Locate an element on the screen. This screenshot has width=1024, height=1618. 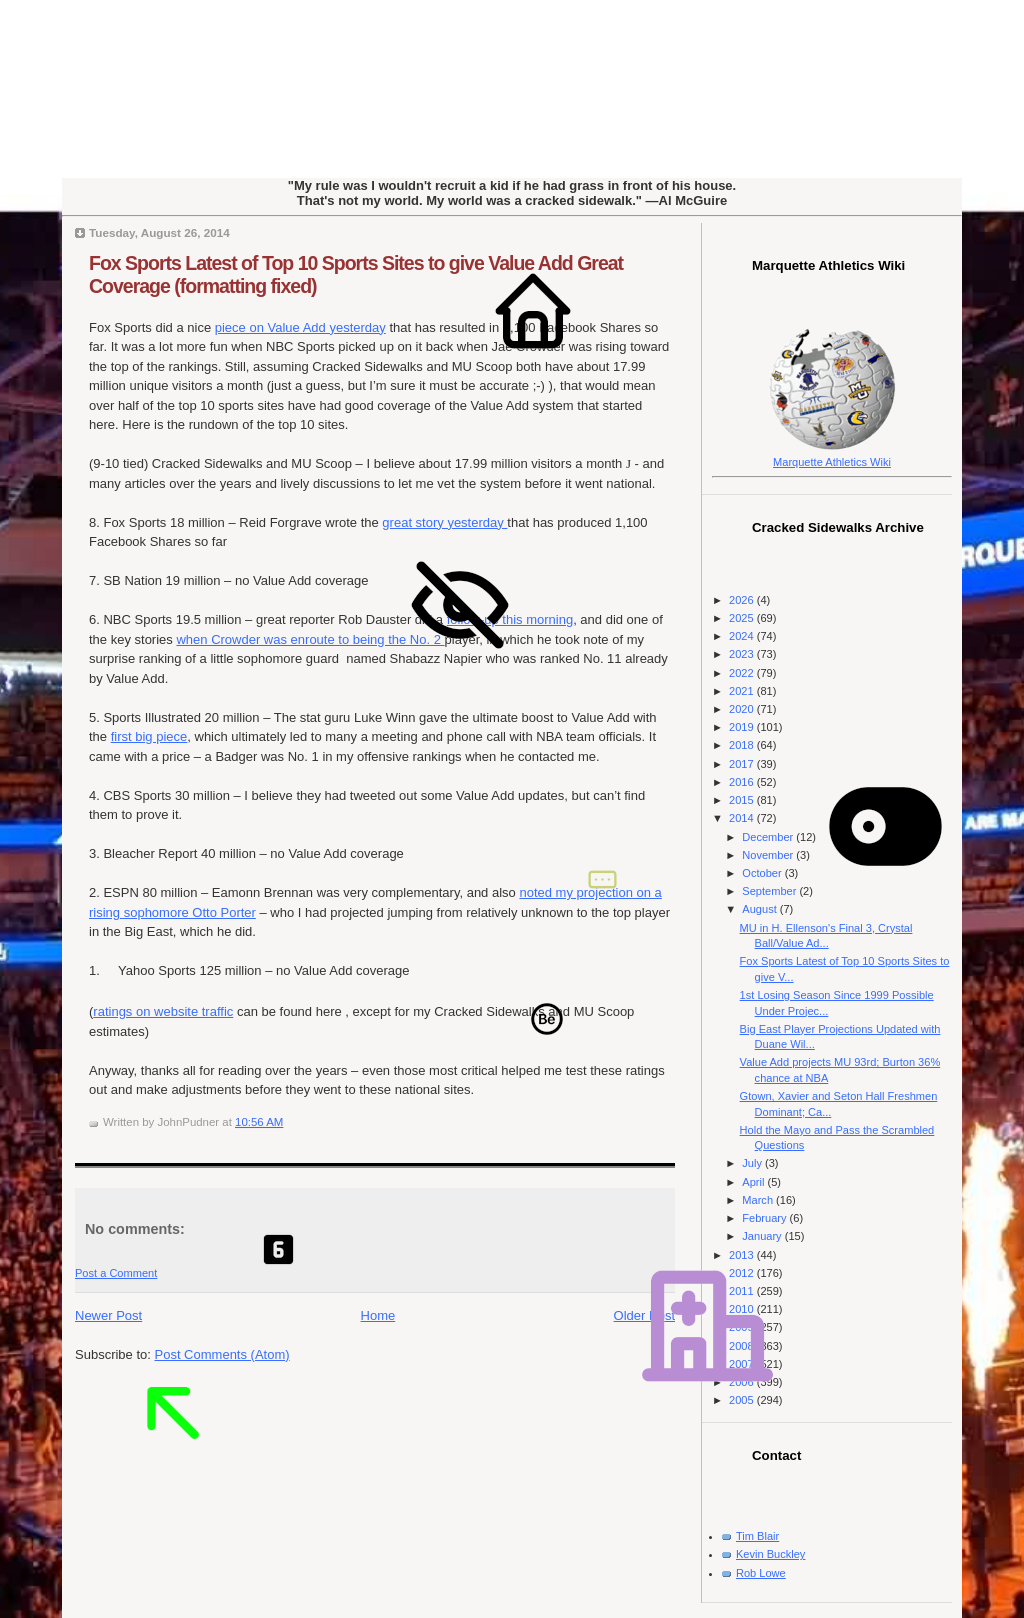
hide password or sensitive content is located at coordinates (460, 605).